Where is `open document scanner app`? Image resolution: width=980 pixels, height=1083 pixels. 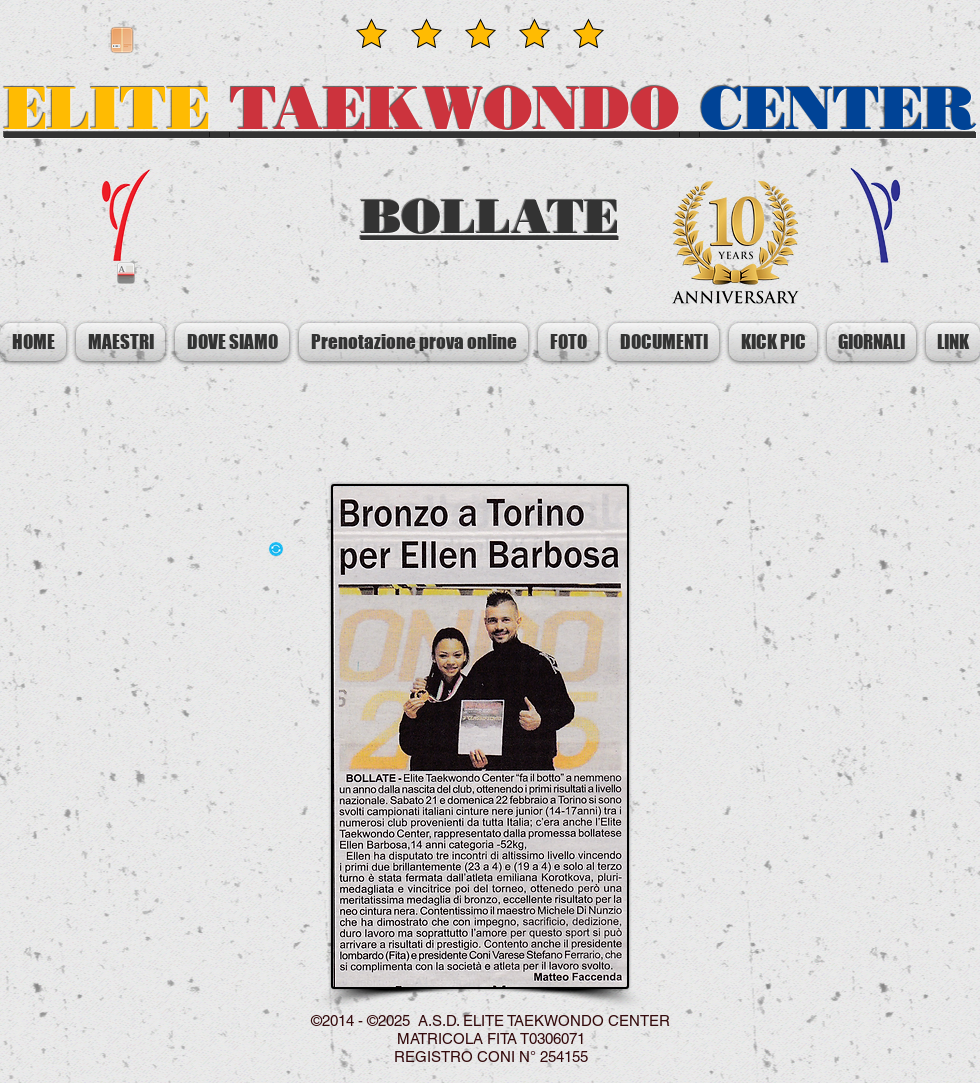
open document scanner app is located at coordinates (126, 273).